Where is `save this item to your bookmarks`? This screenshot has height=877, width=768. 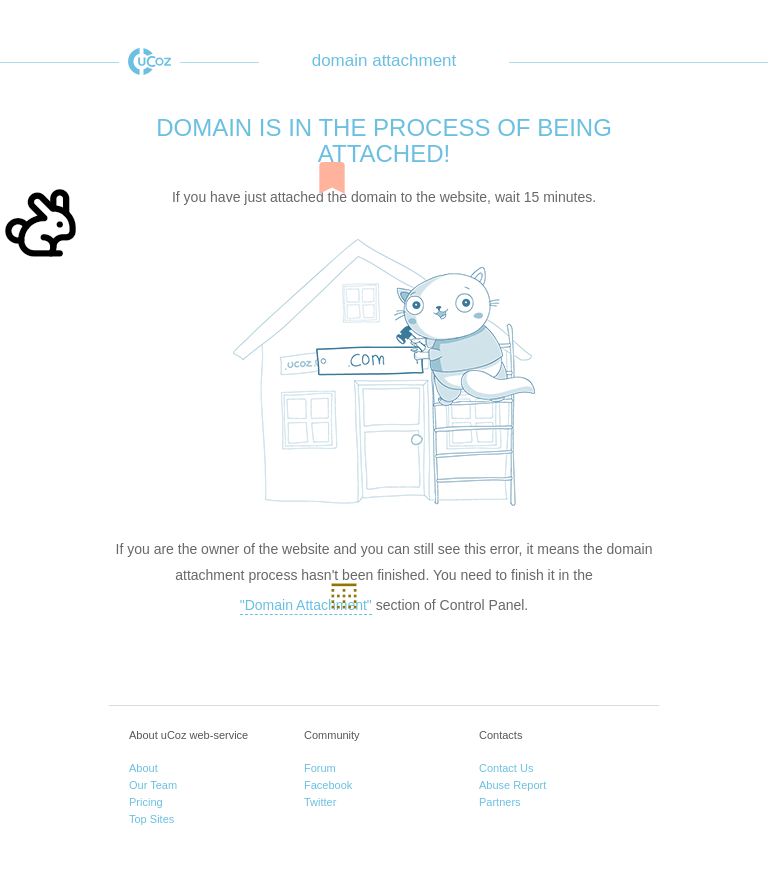
save this item to your bookmarks is located at coordinates (332, 178).